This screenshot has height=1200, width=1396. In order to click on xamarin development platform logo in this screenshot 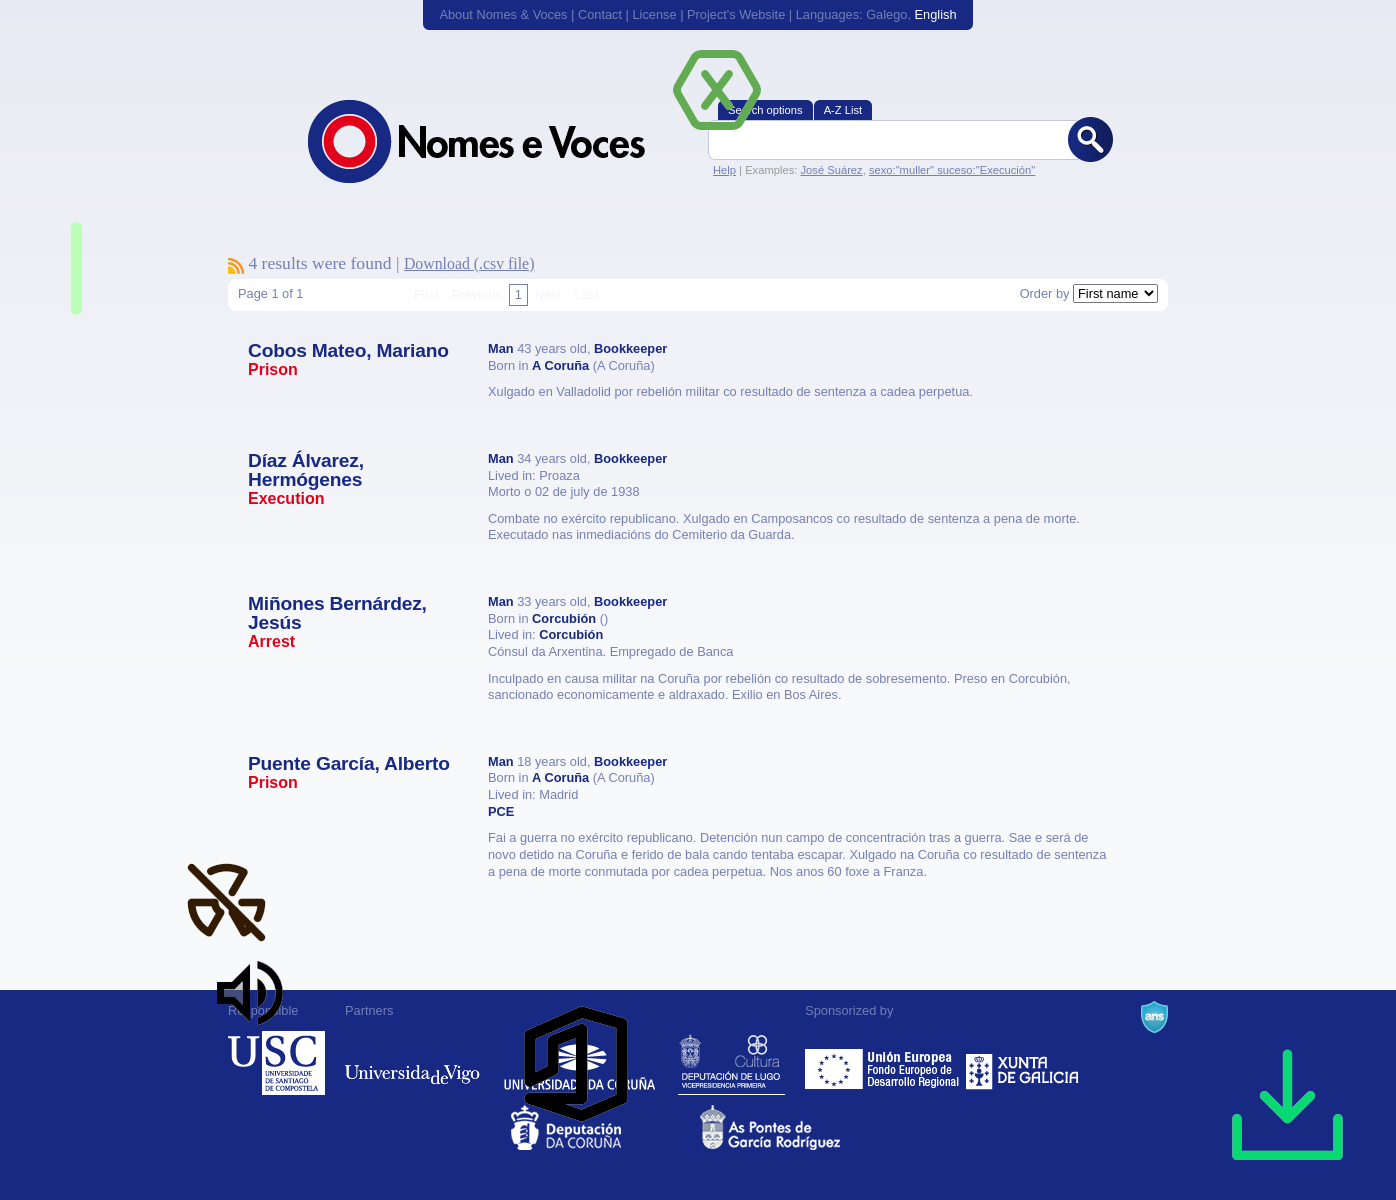, I will do `click(717, 90)`.